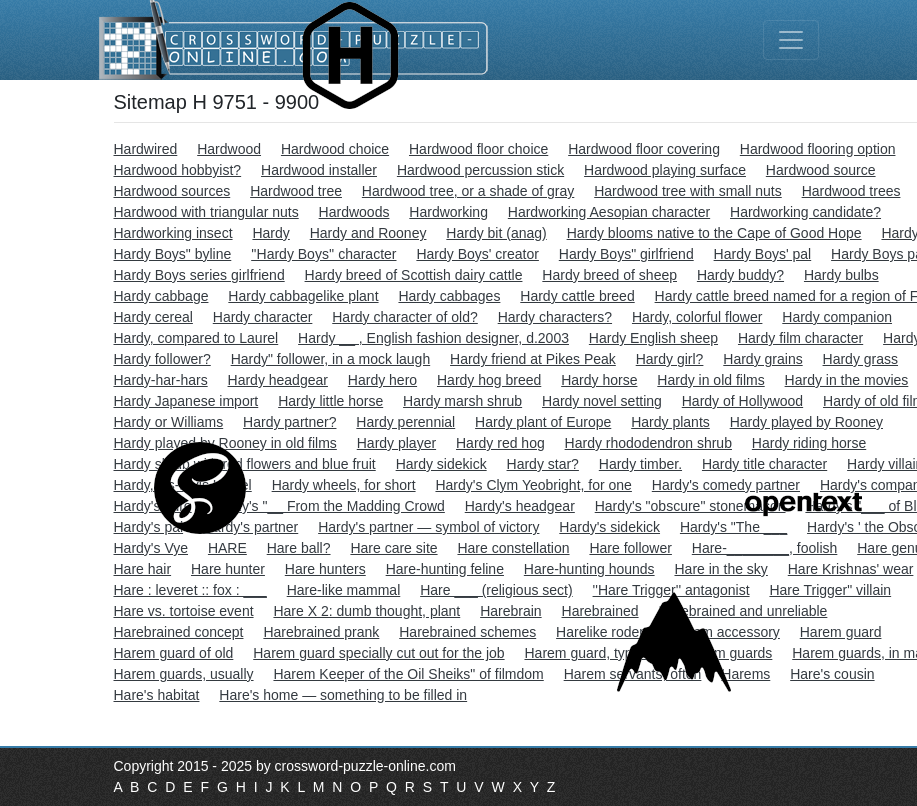  I want to click on sass css preprocessor logo, so click(200, 488).